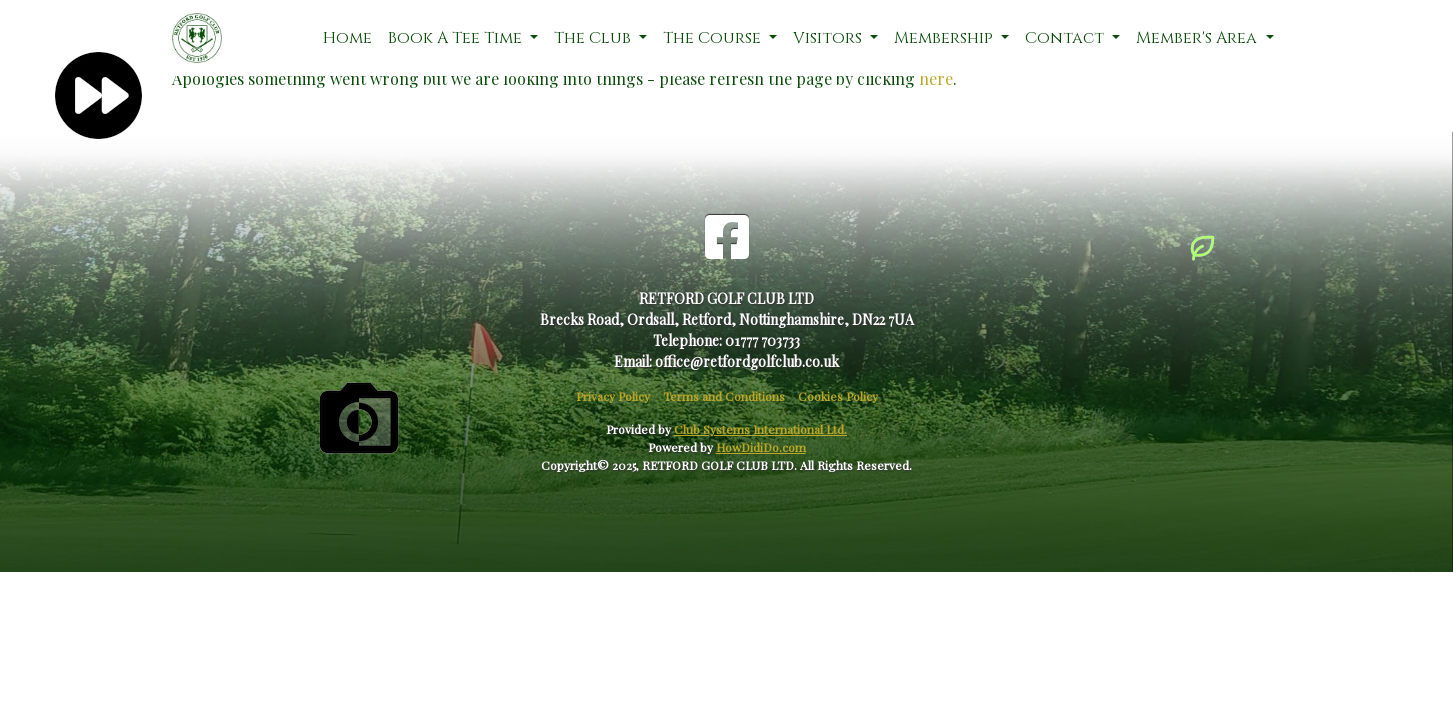 This screenshot has height=720, width=1453. I want to click on skip forward in media playback, so click(98, 95).